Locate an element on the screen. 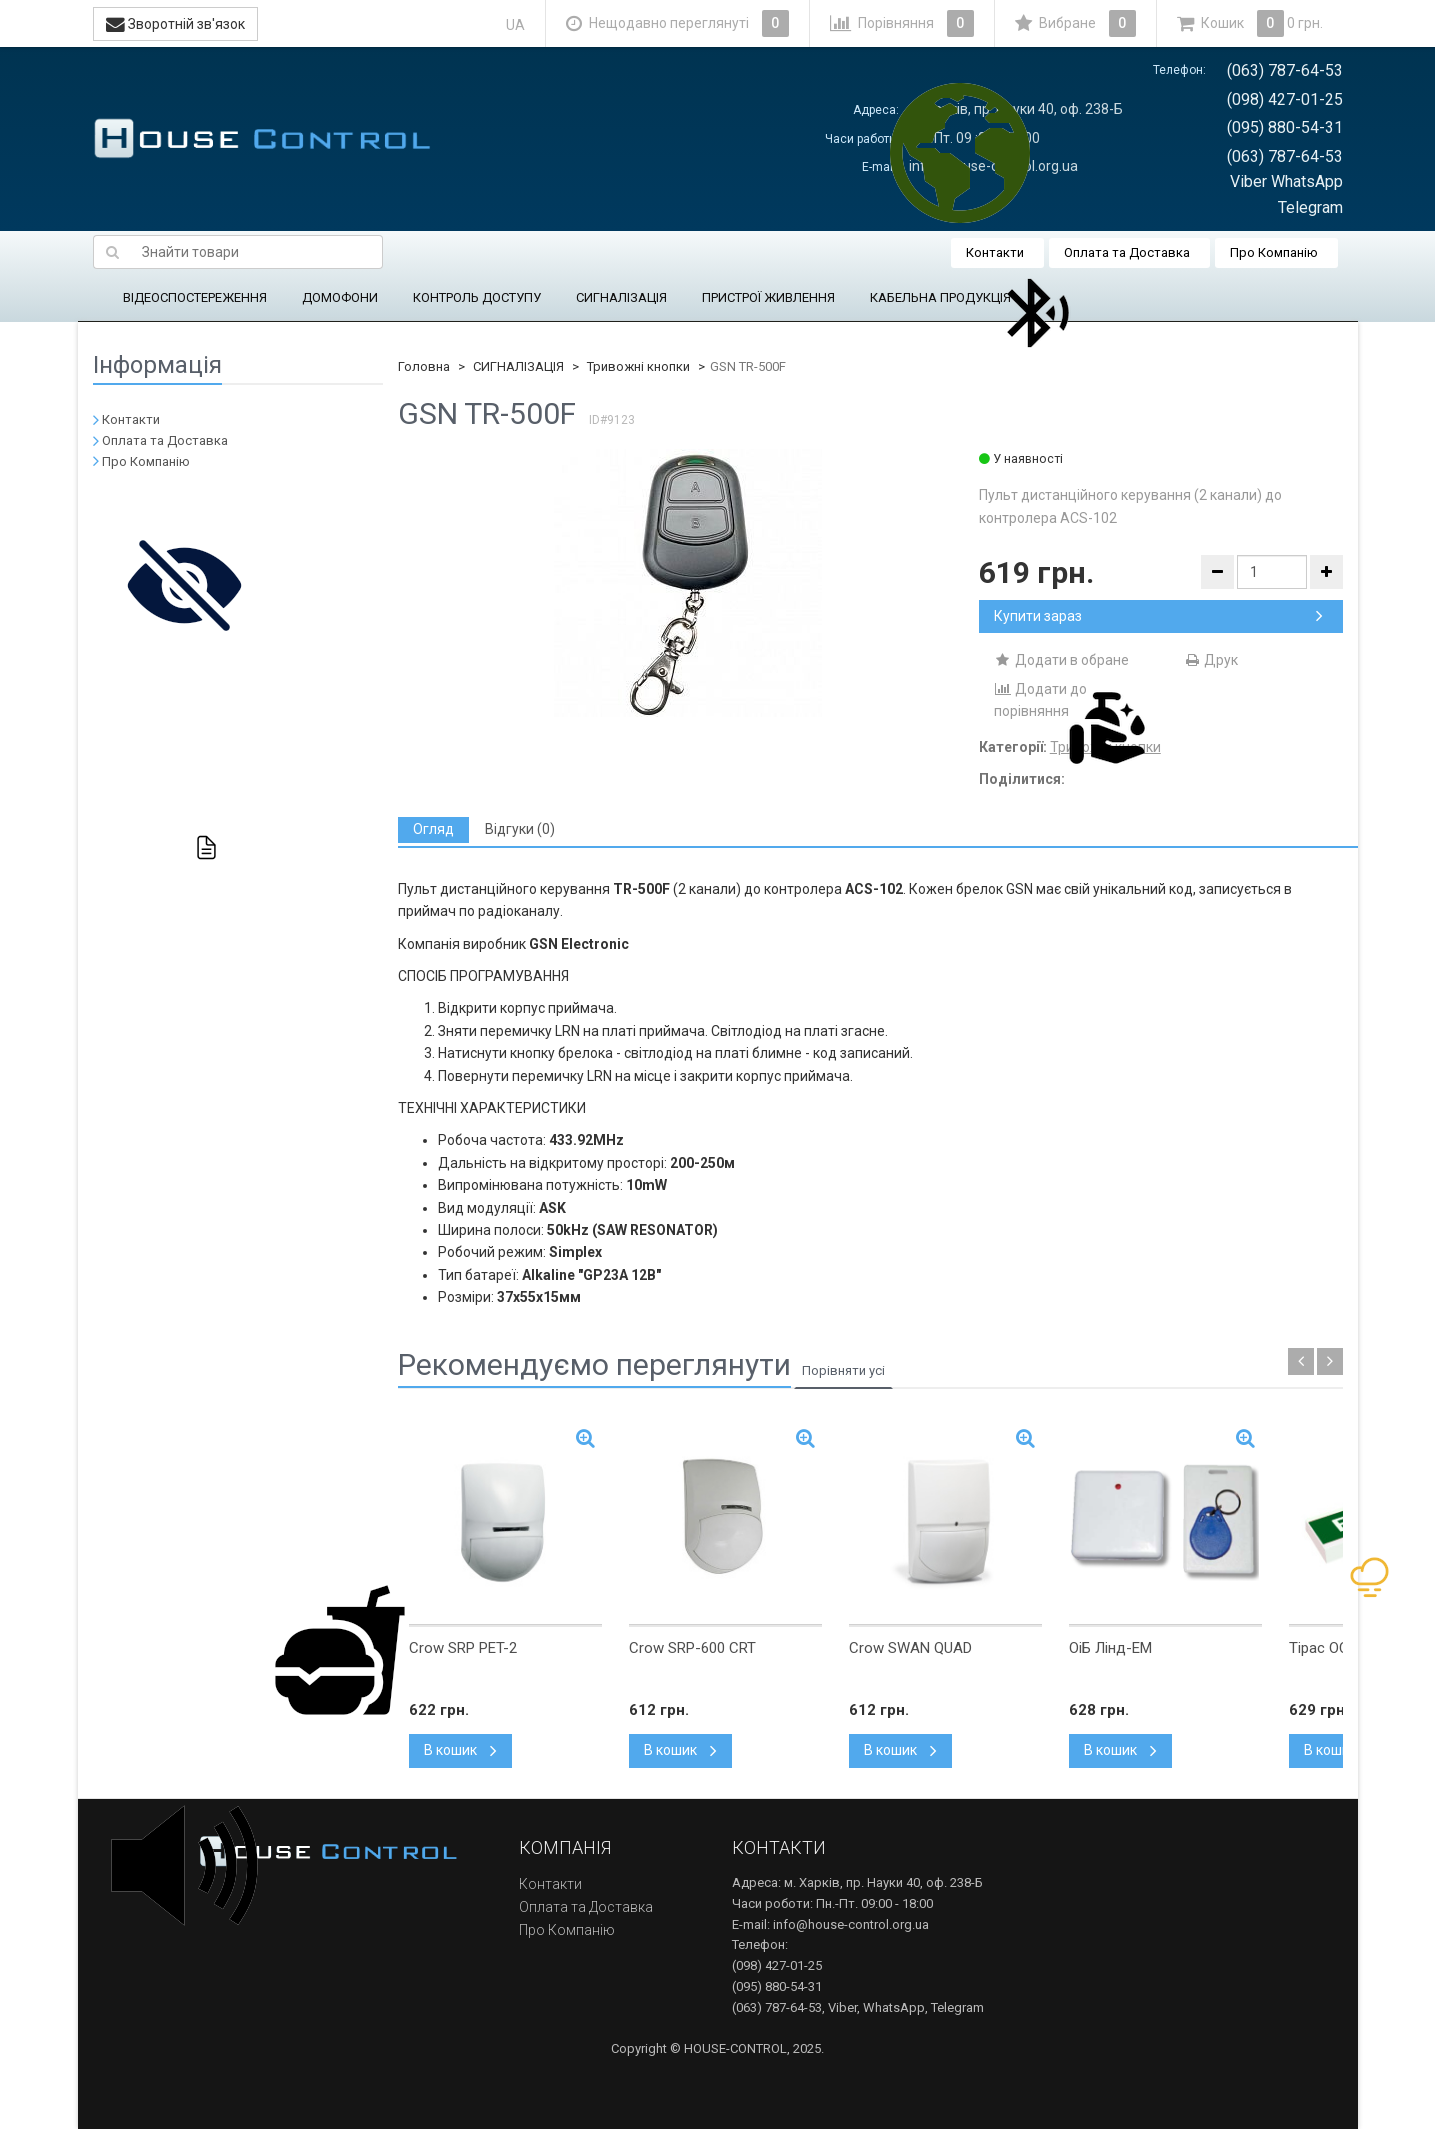 This screenshot has height=2129, width=1435. indicates foggy weather conditions is located at coordinates (1369, 1576).